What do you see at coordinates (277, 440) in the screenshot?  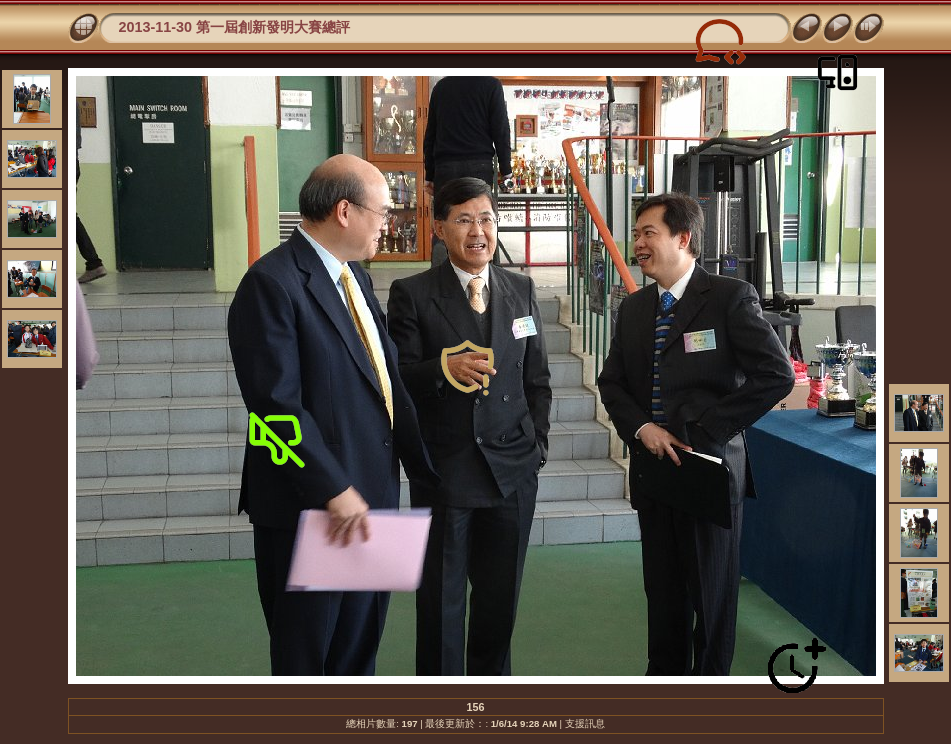 I see `dislike feature is disabled or unavailable` at bounding box center [277, 440].